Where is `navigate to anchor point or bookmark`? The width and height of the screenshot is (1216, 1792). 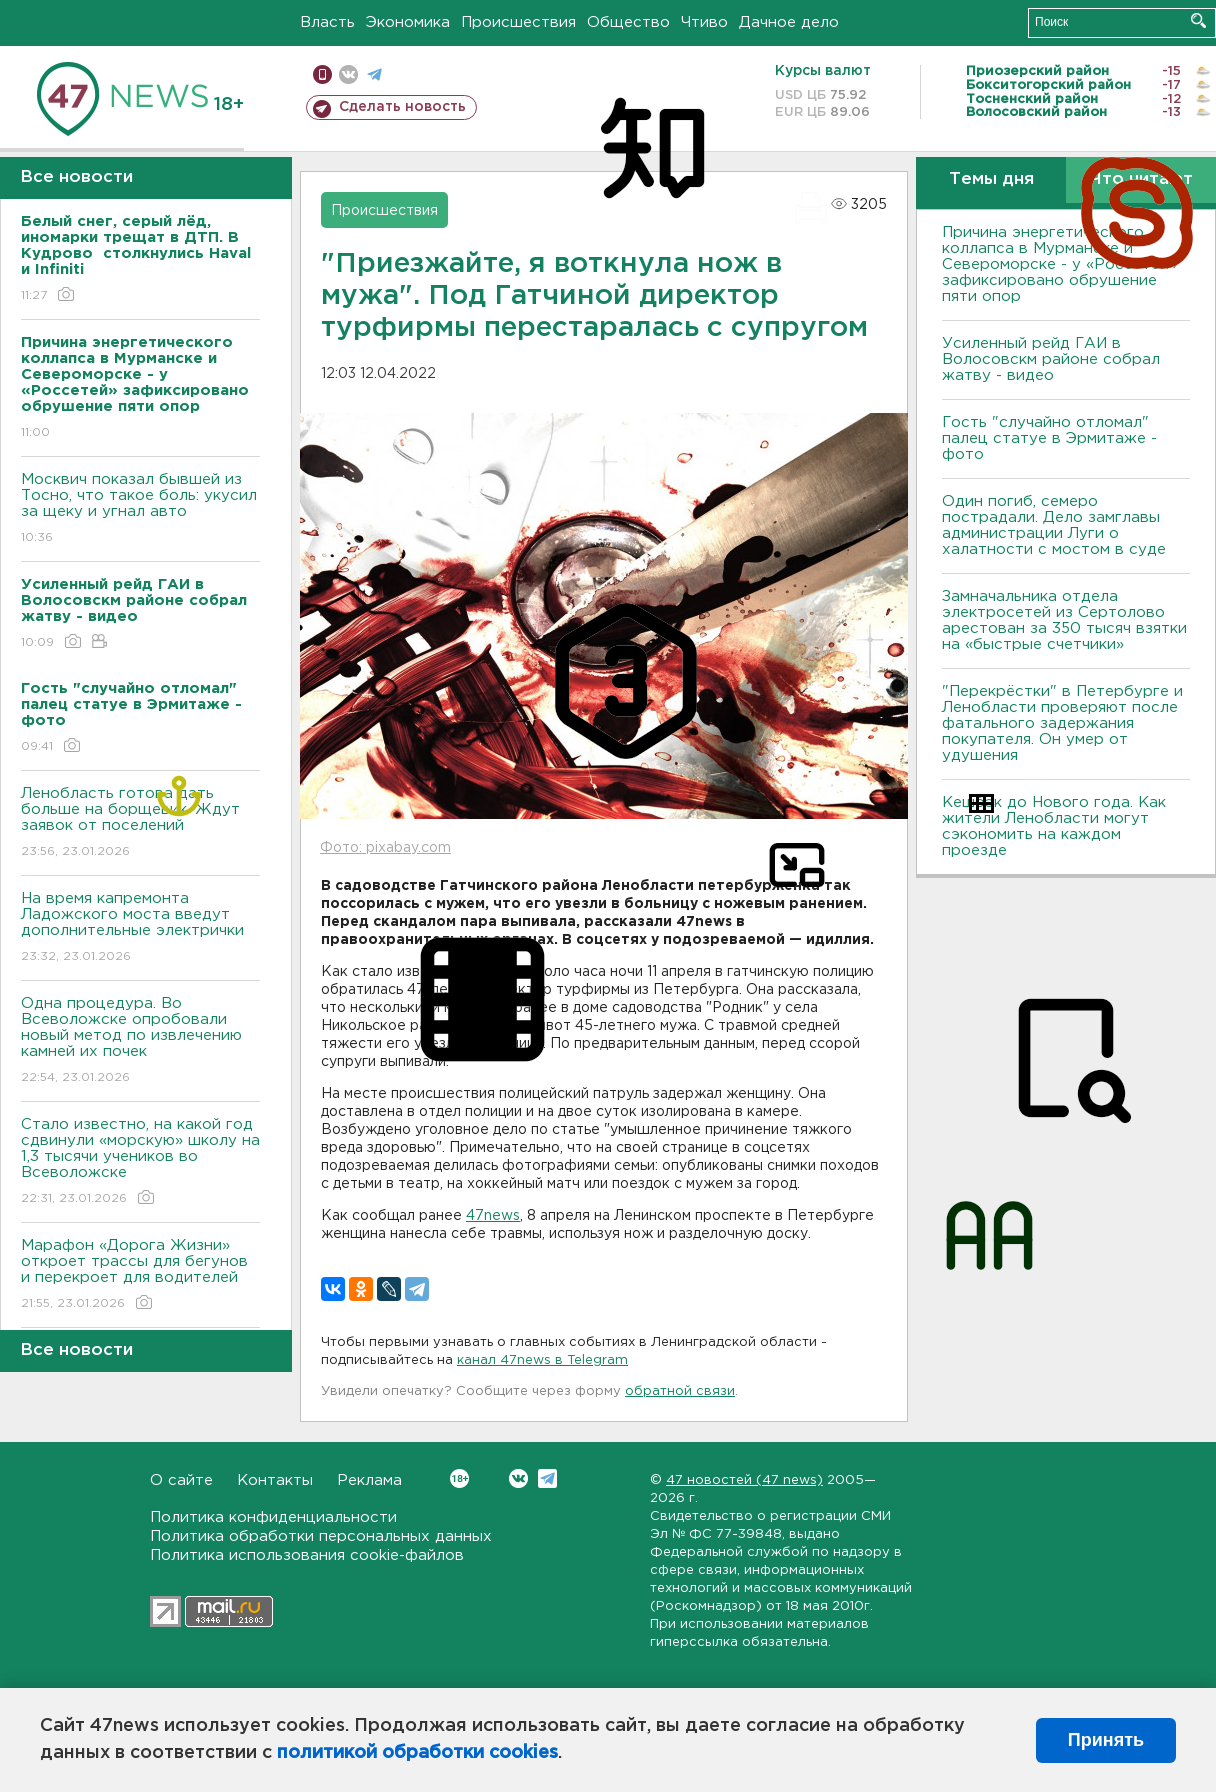 navigate to anchor point or bookmark is located at coordinates (179, 796).